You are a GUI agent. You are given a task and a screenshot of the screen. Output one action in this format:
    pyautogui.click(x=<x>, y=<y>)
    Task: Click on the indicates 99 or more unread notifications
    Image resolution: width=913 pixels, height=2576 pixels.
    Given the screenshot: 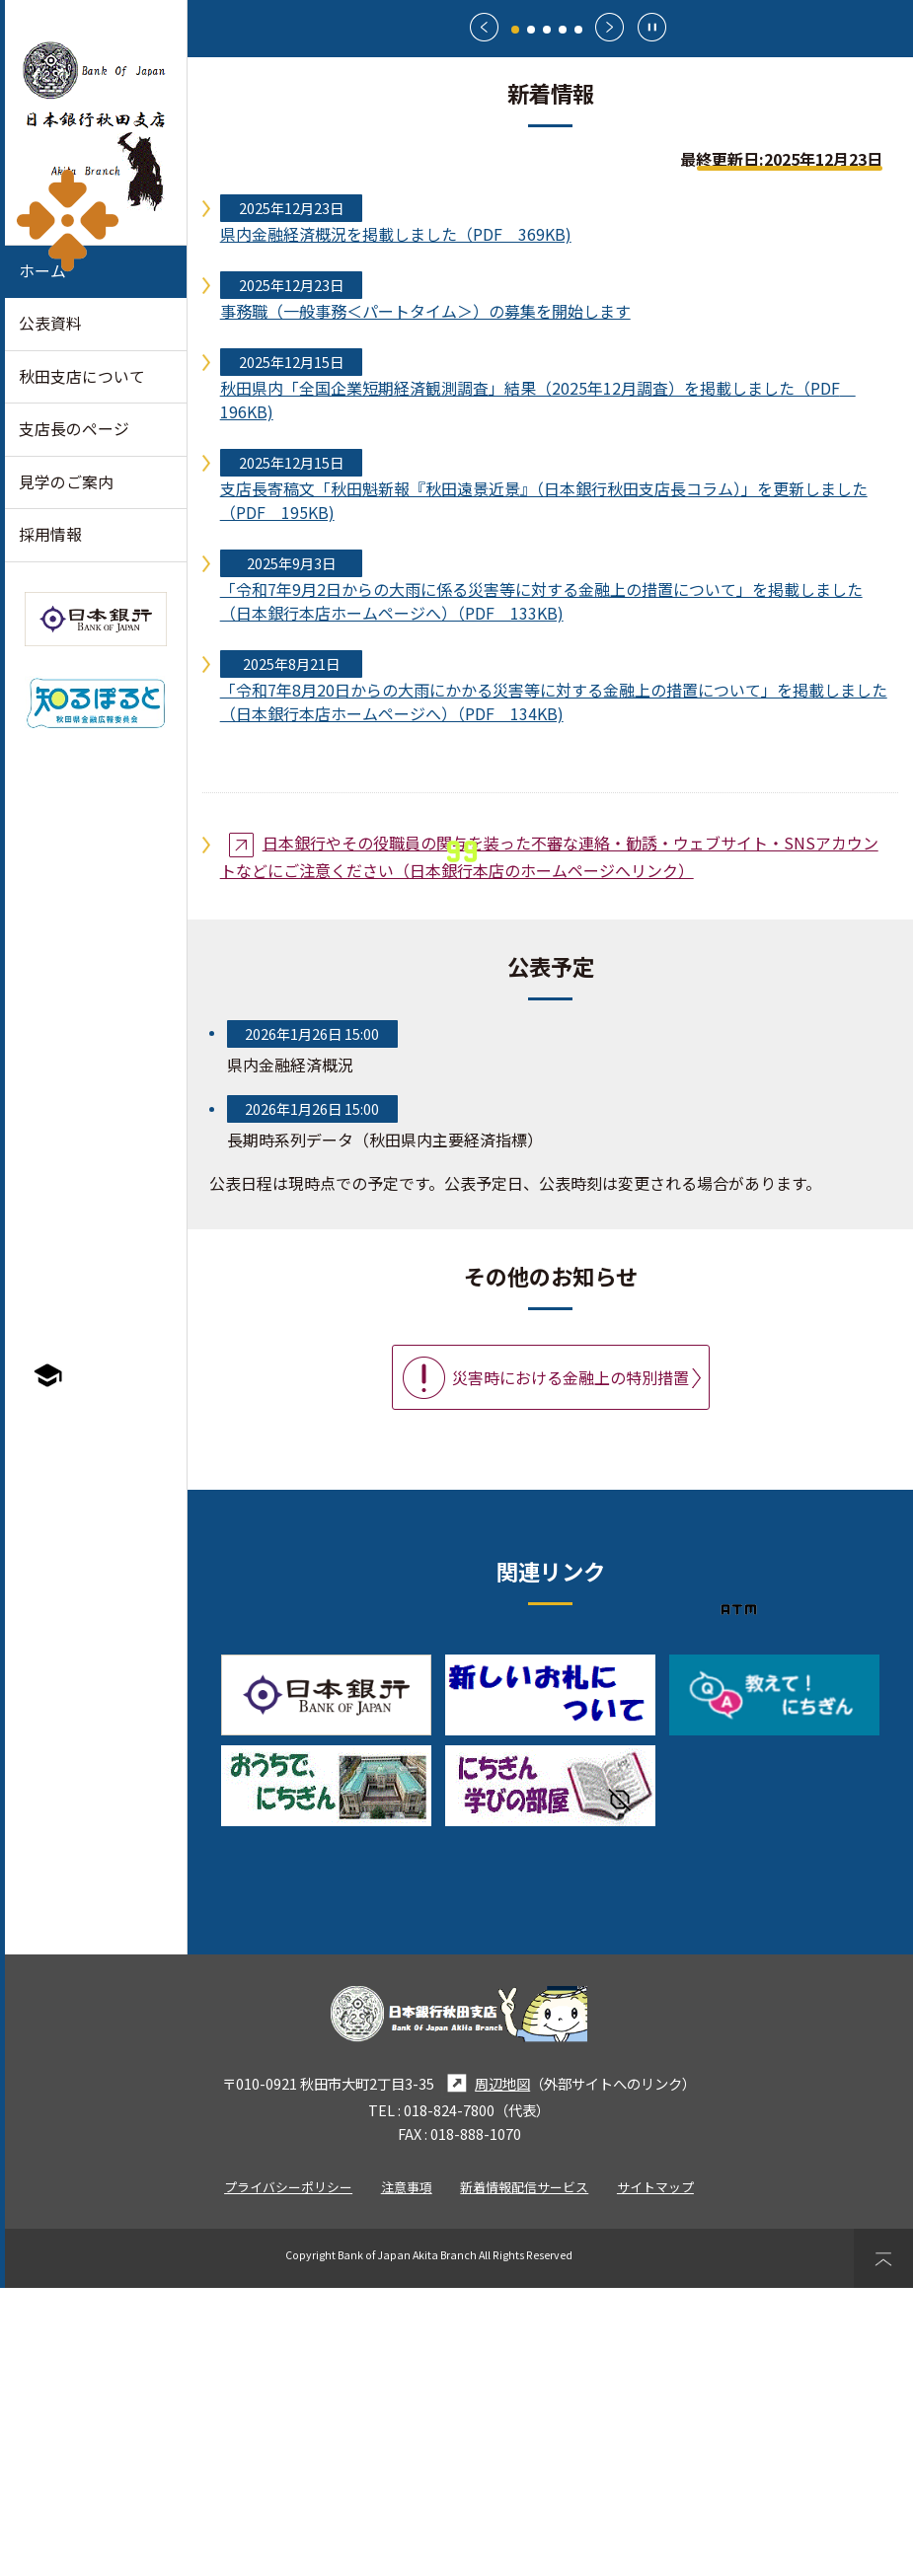 What is the action you would take?
    pyautogui.click(x=462, y=851)
    